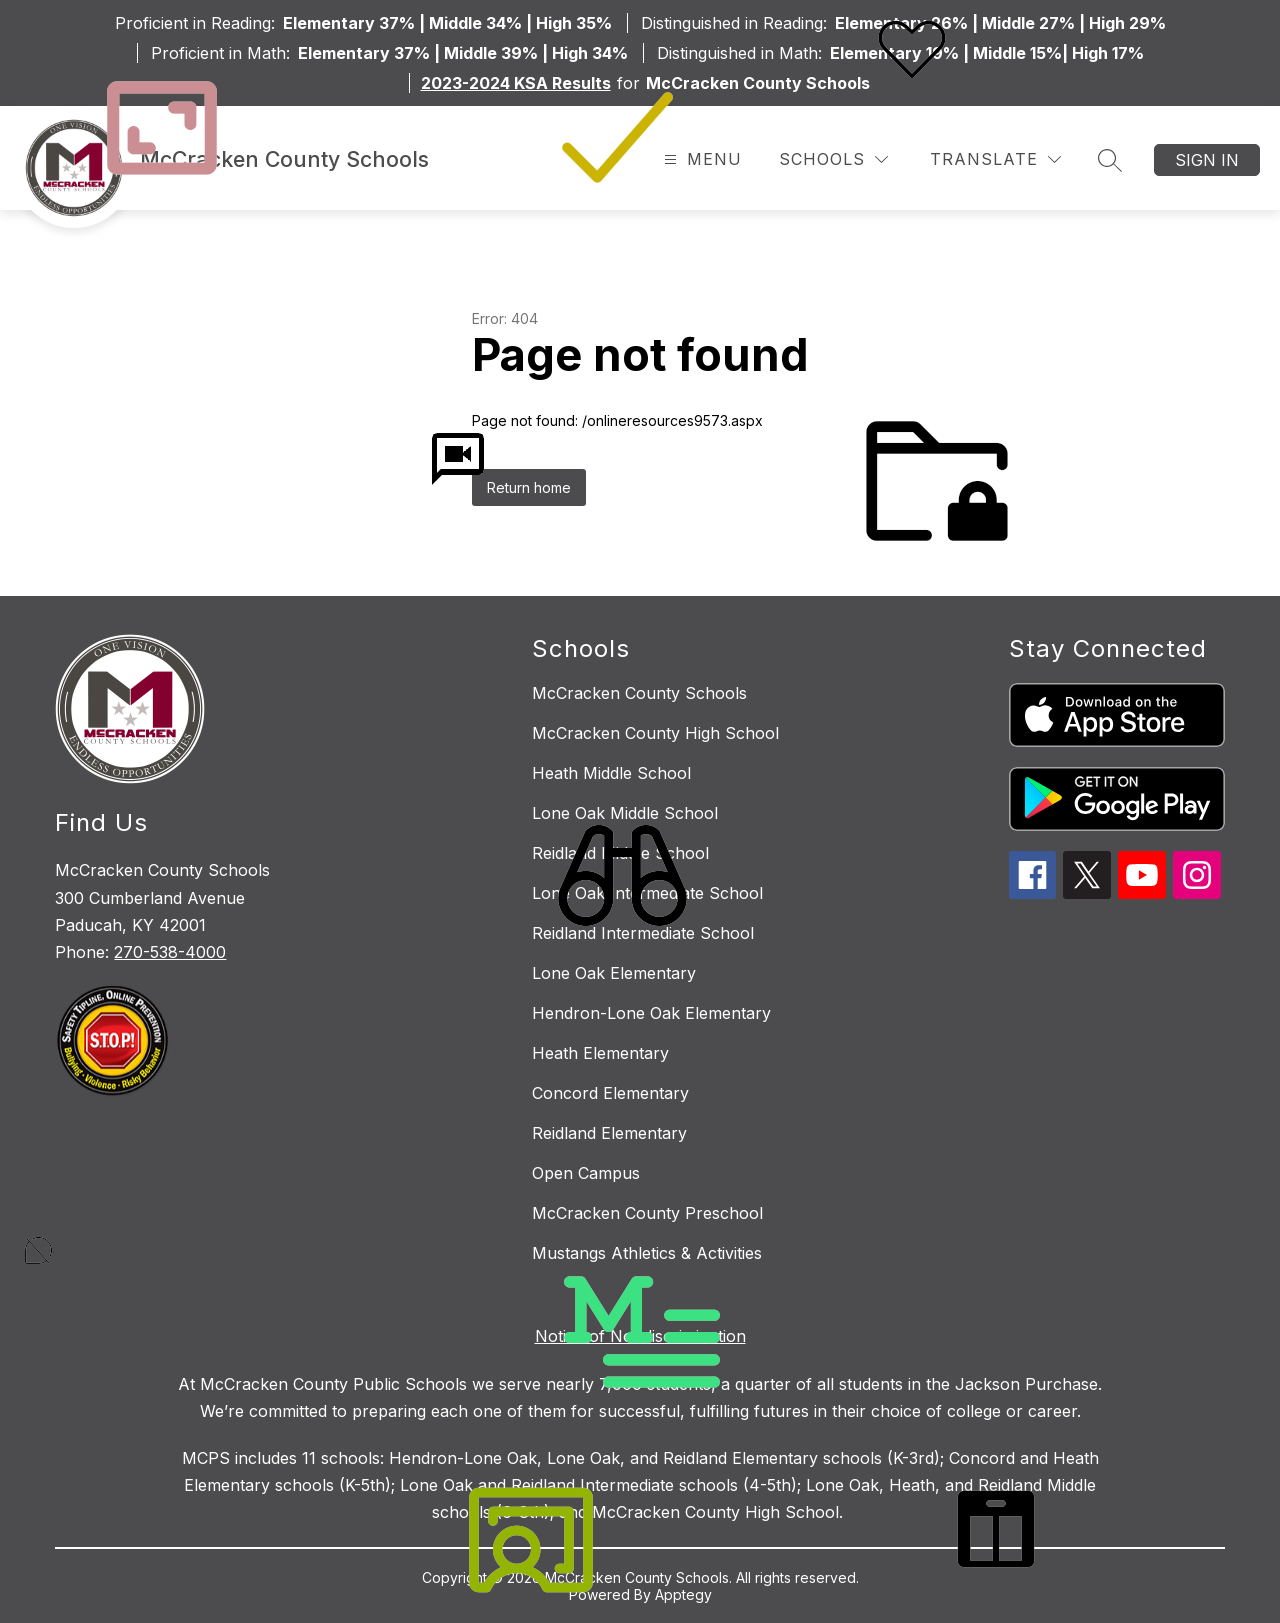  Describe the element at coordinates (458, 459) in the screenshot. I see `start a video chat conversation` at that location.